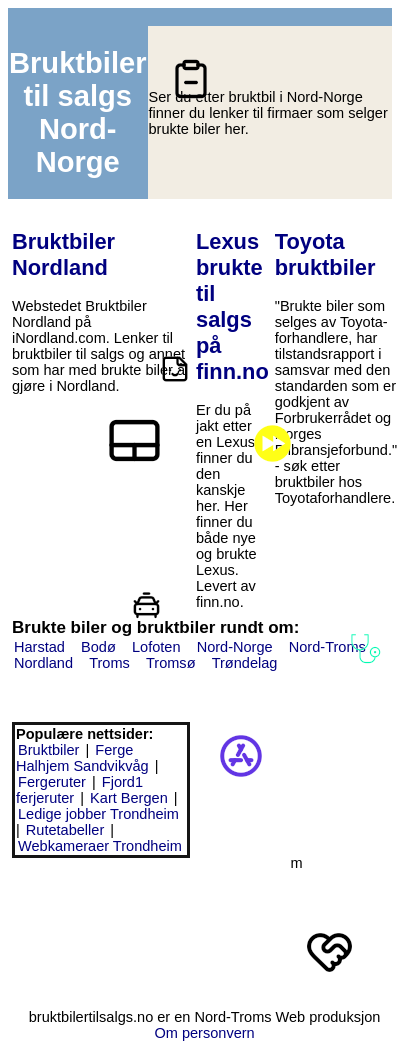 The height and width of the screenshot is (1053, 400). What do you see at coordinates (329, 951) in the screenshot?
I see `access partnership or collaboration features` at bounding box center [329, 951].